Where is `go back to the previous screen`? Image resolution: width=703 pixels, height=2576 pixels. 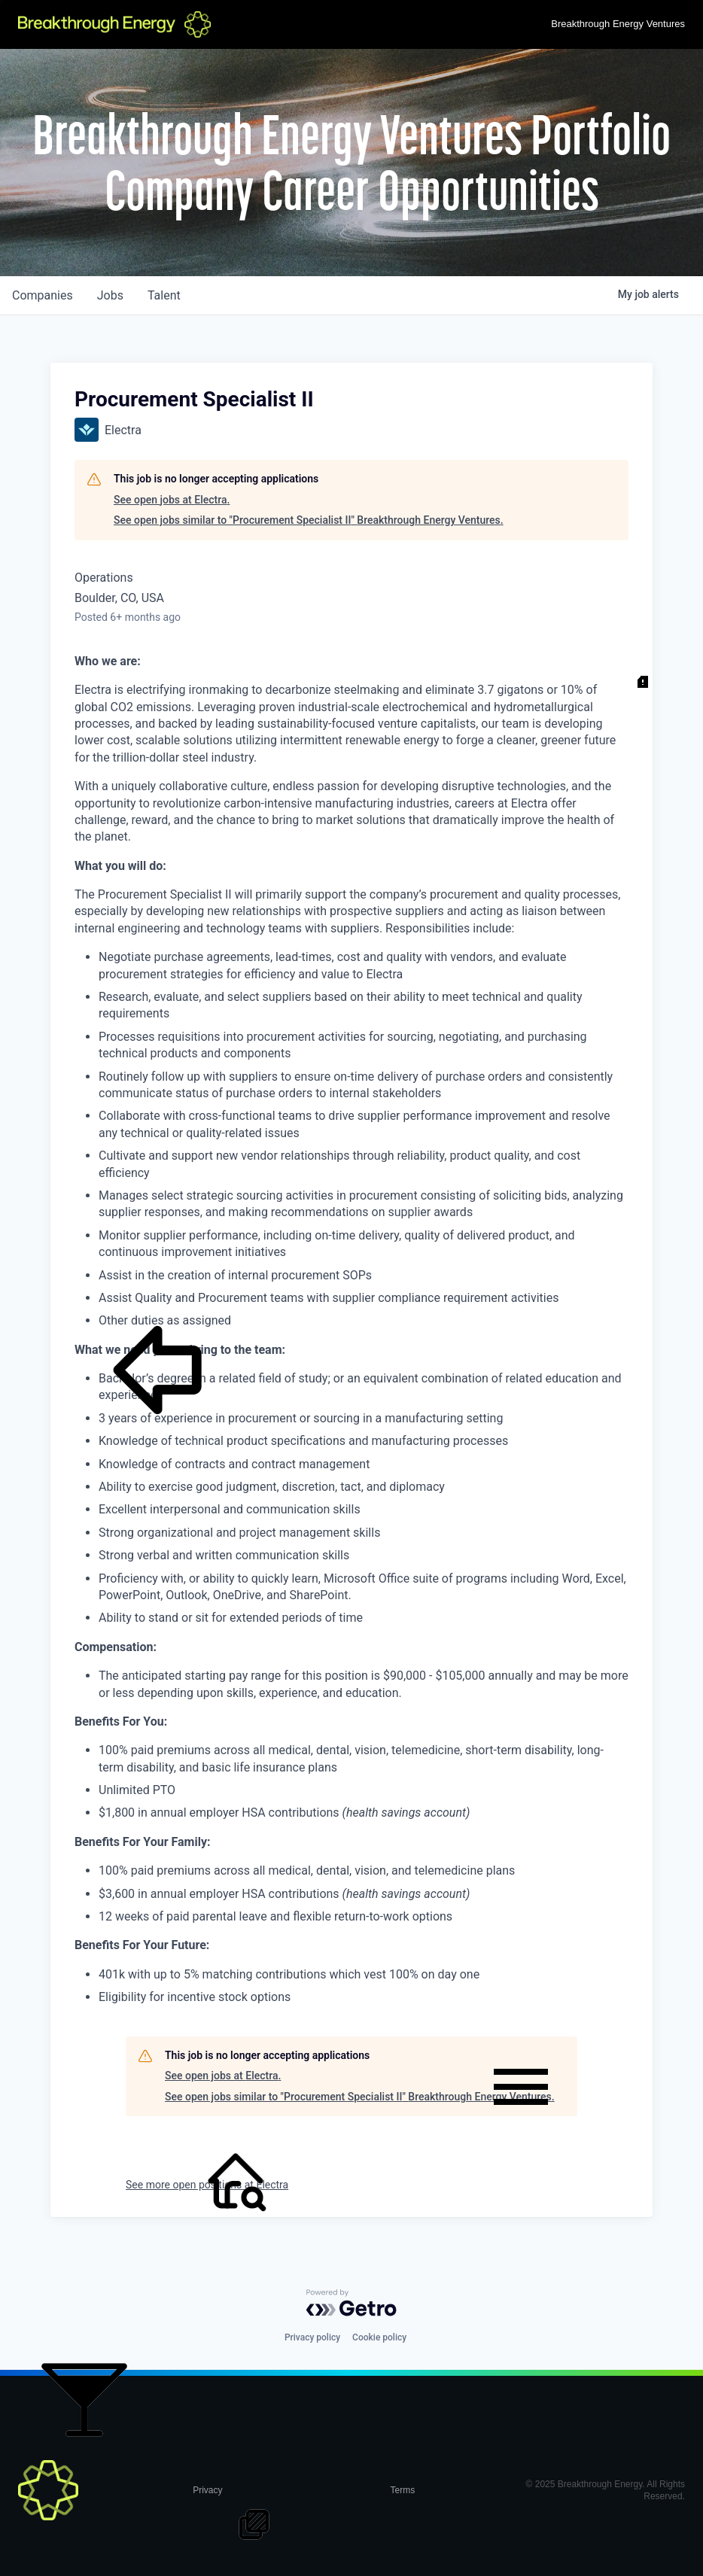 go back to the previous screen is located at coordinates (160, 1370).